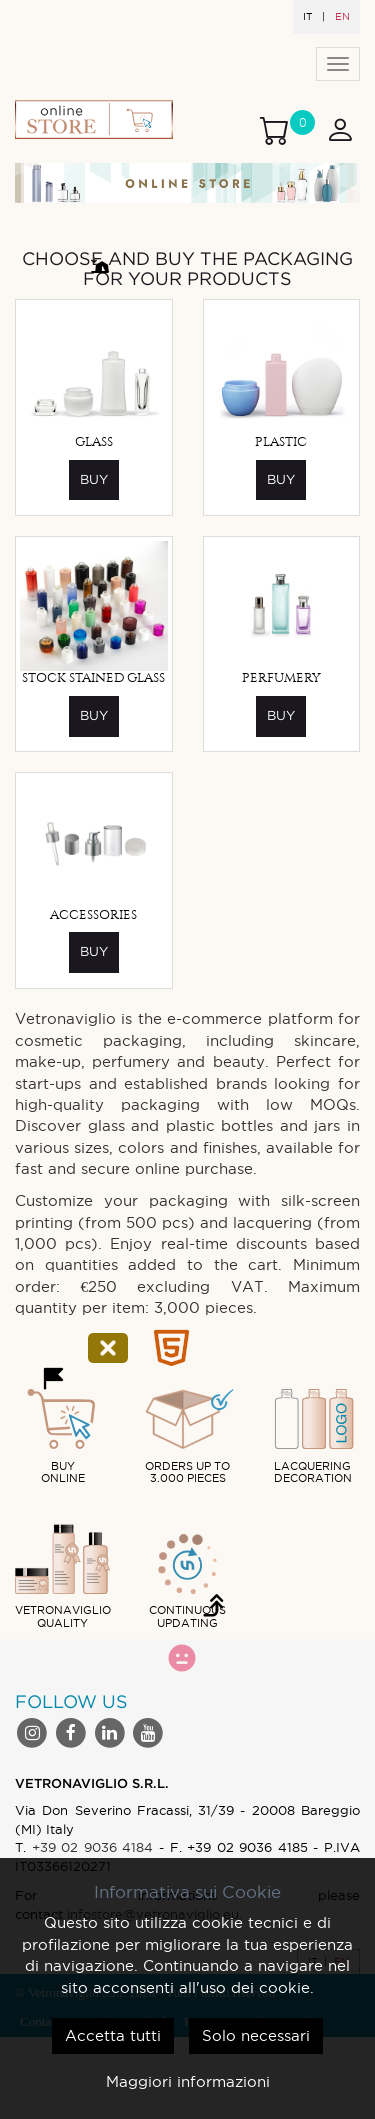 This screenshot has height=2119, width=375. I want to click on flag or bookmark an item, so click(53, 1377).